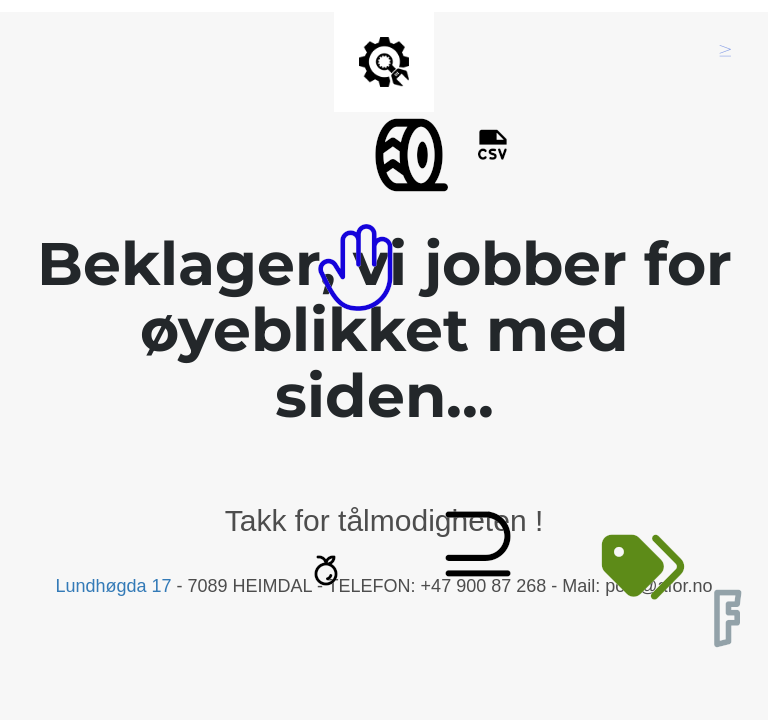 Image resolution: width=768 pixels, height=720 pixels. Describe the element at coordinates (476, 545) in the screenshot. I see `indicates a superset relationship in mathematical notation` at that location.